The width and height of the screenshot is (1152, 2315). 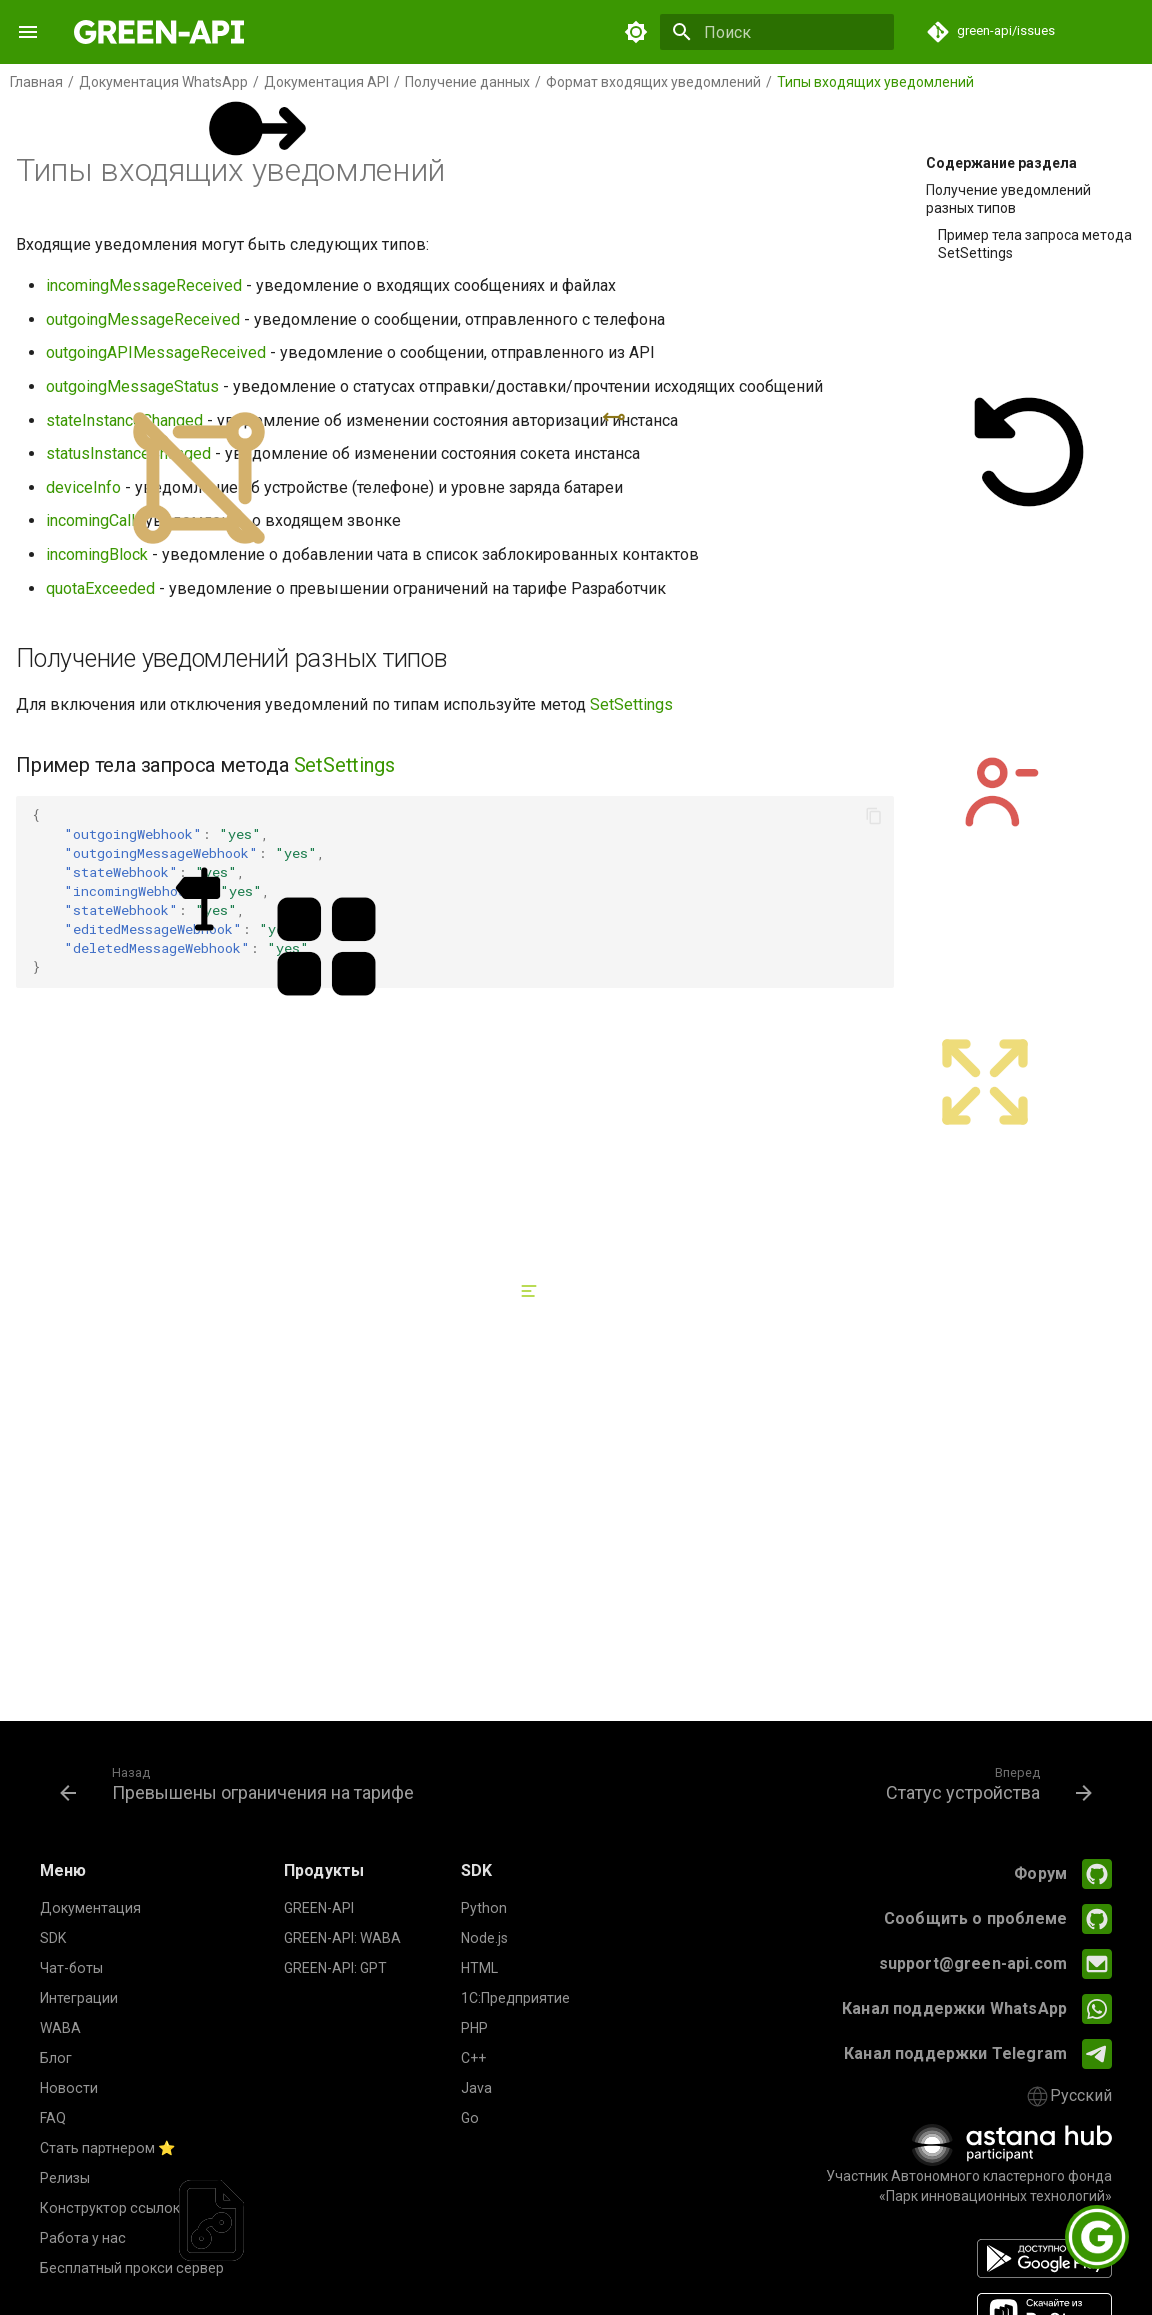 What do you see at coordinates (1029, 452) in the screenshot?
I see `undo last action` at bounding box center [1029, 452].